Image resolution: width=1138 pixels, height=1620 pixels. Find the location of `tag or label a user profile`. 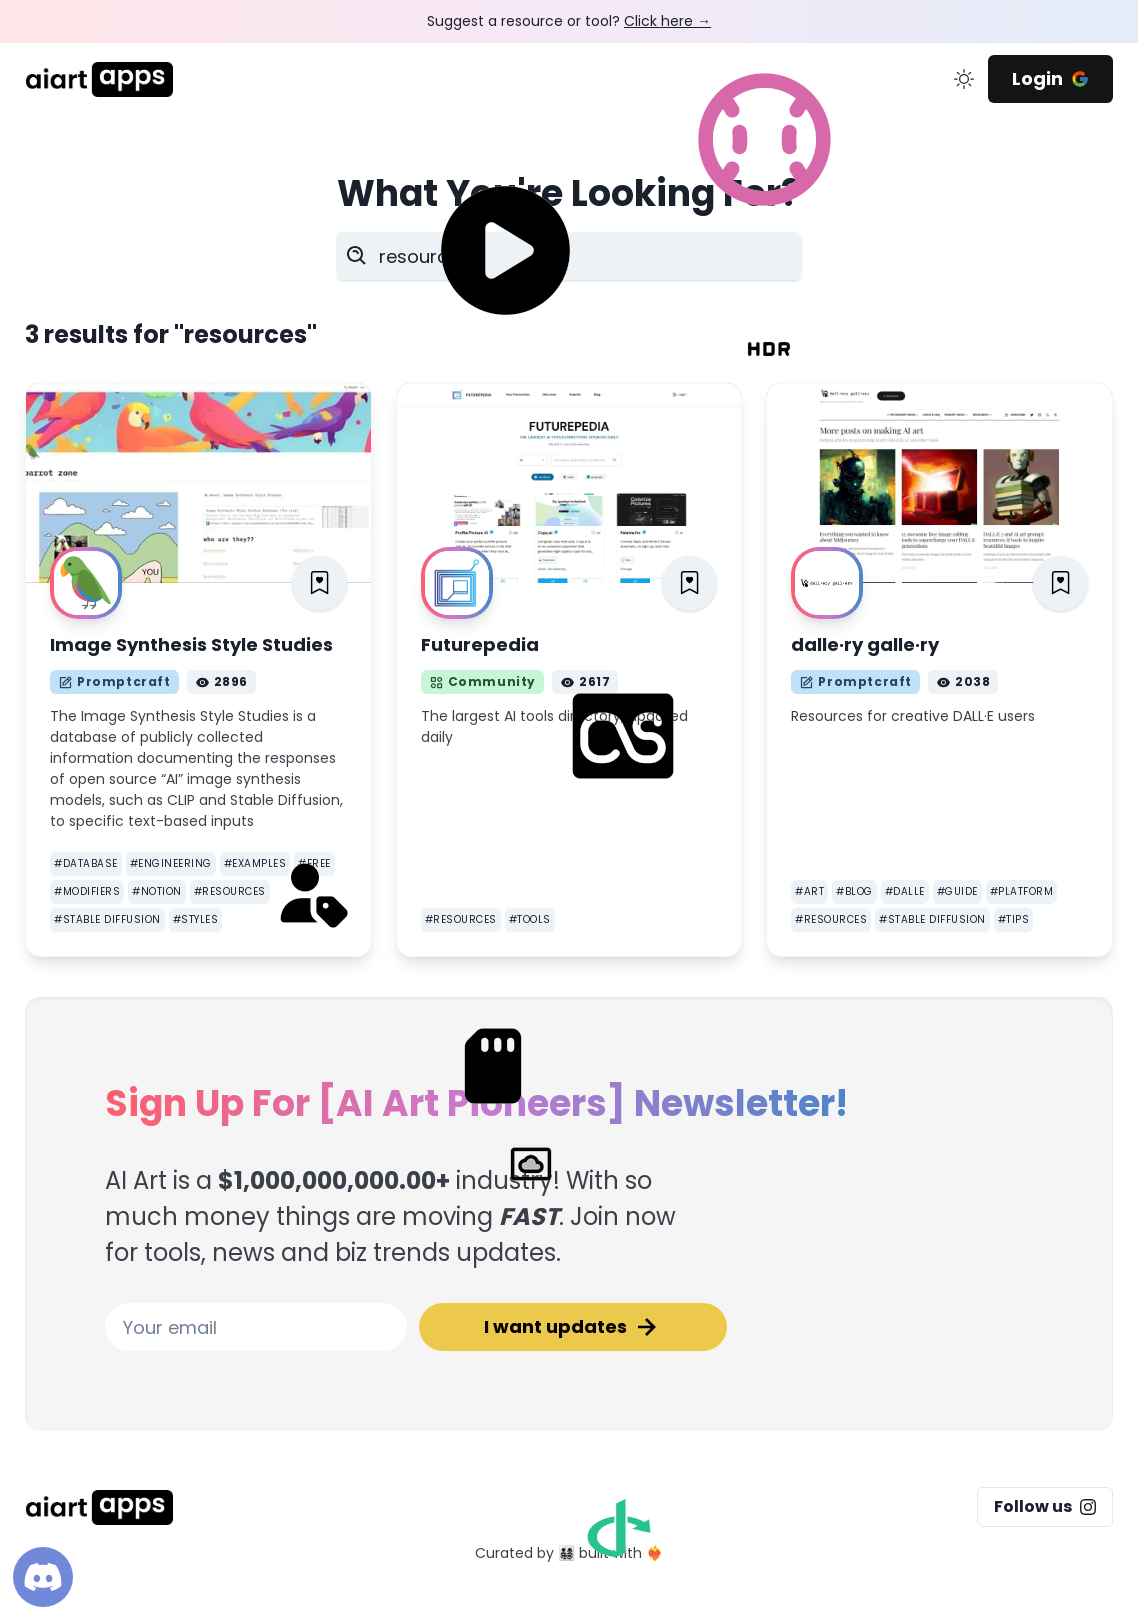

tag or label a user profile is located at coordinates (312, 892).